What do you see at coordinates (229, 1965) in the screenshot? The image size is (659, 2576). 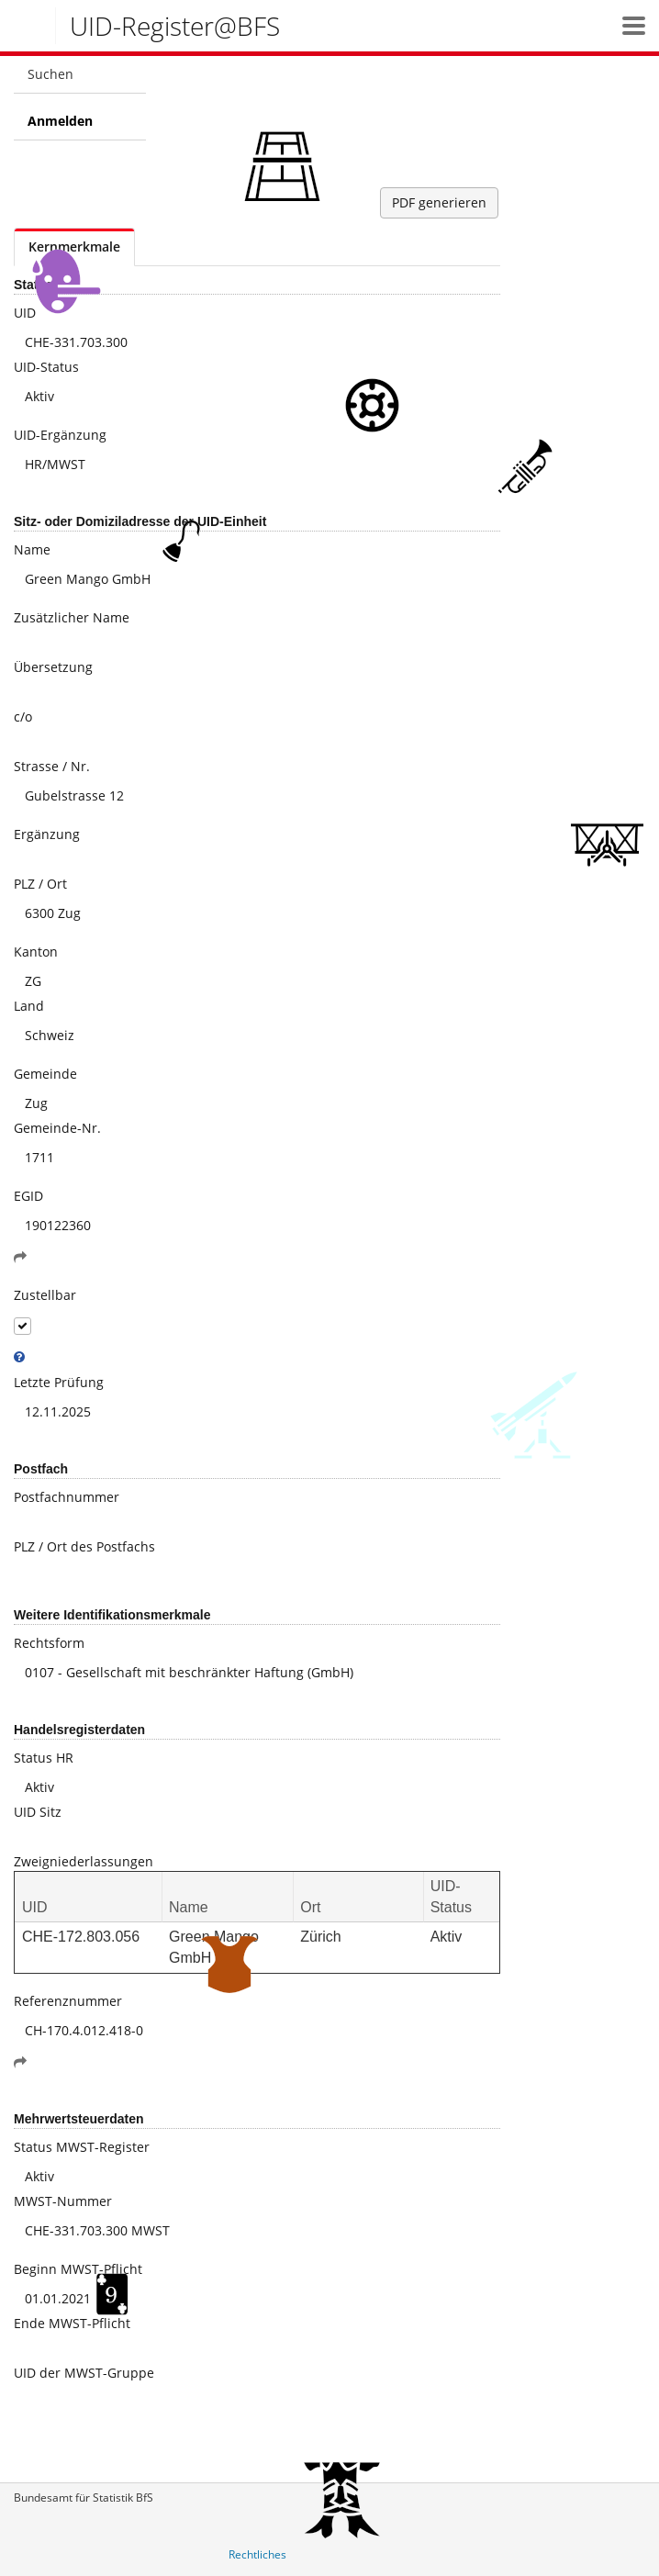 I see `equip body armor or protective vest` at bounding box center [229, 1965].